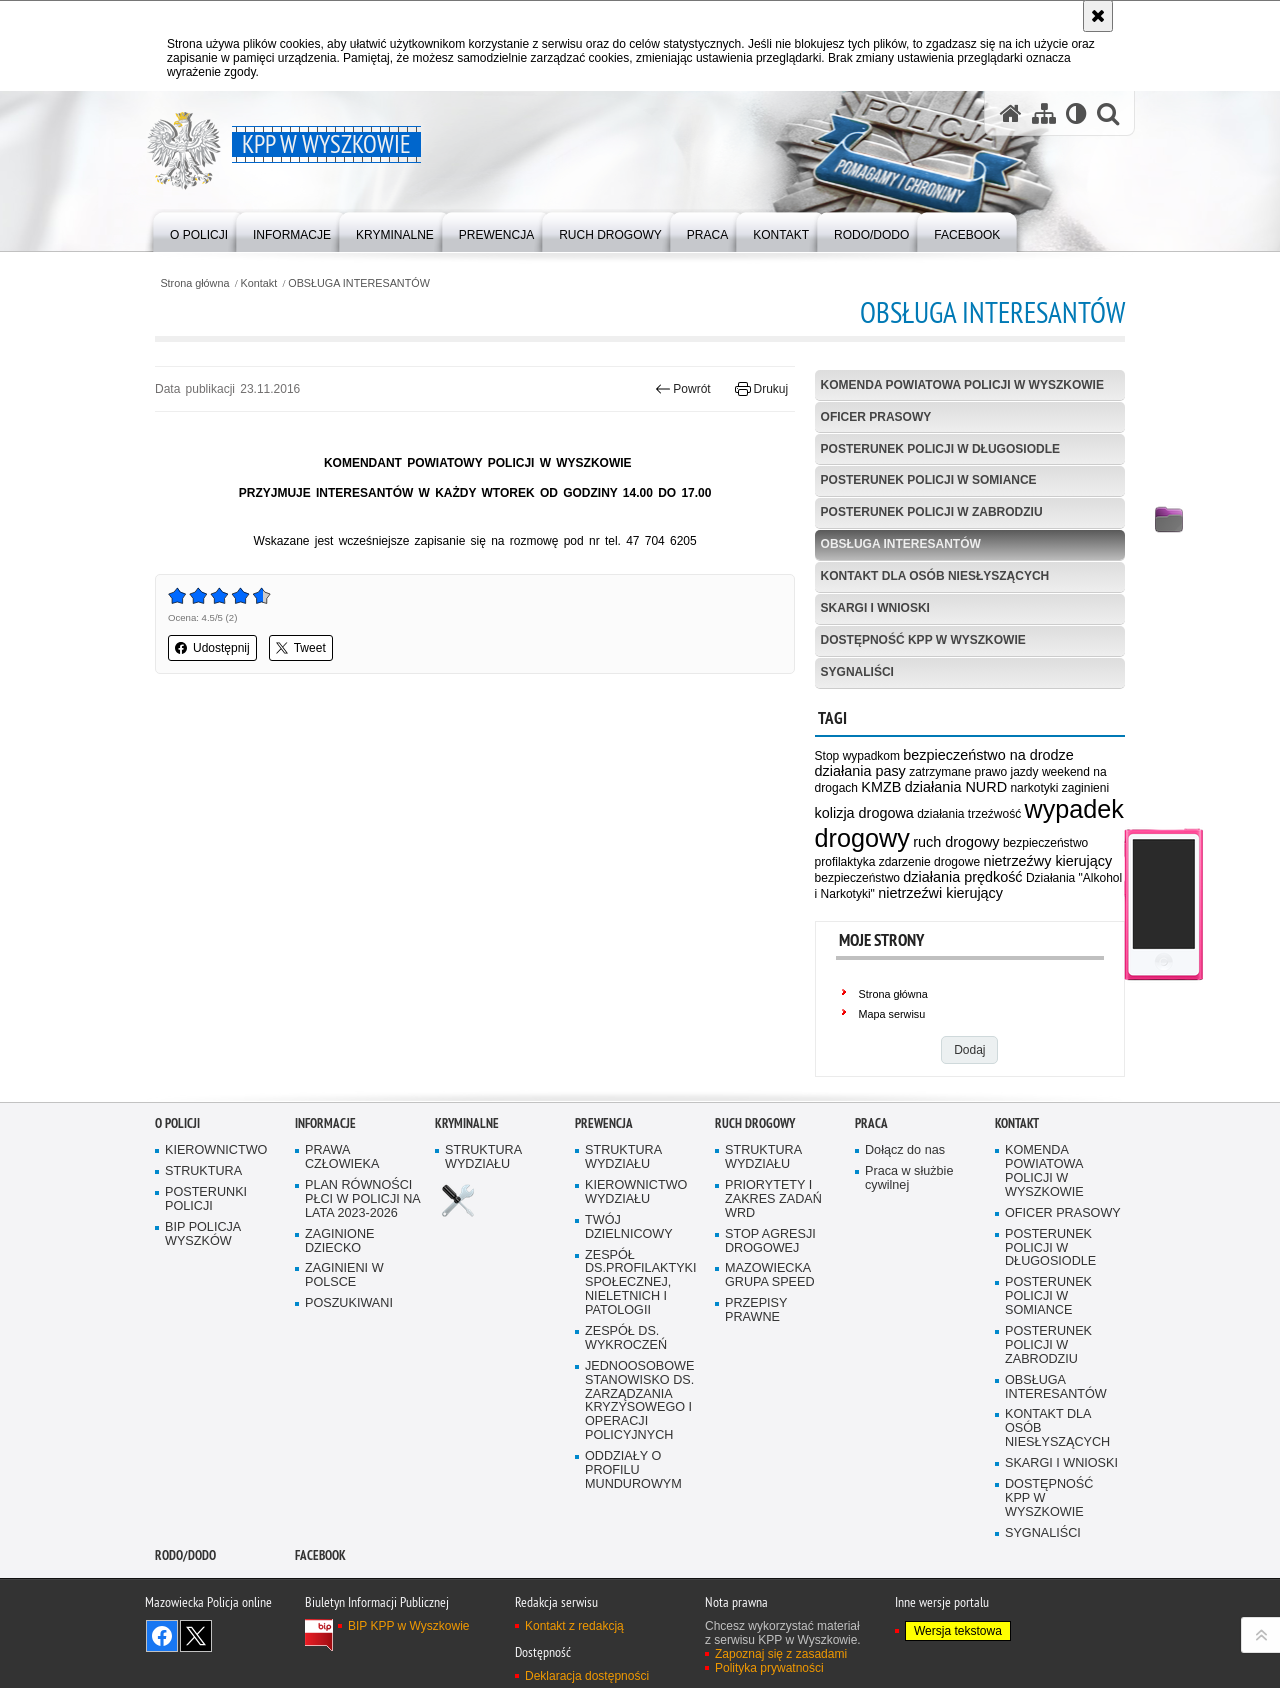 This screenshot has width=1280, height=1688. What do you see at coordinates (458, 1201) in the screenshot?
I see `customize toolbar settings` at bounding box center [458, 1201].